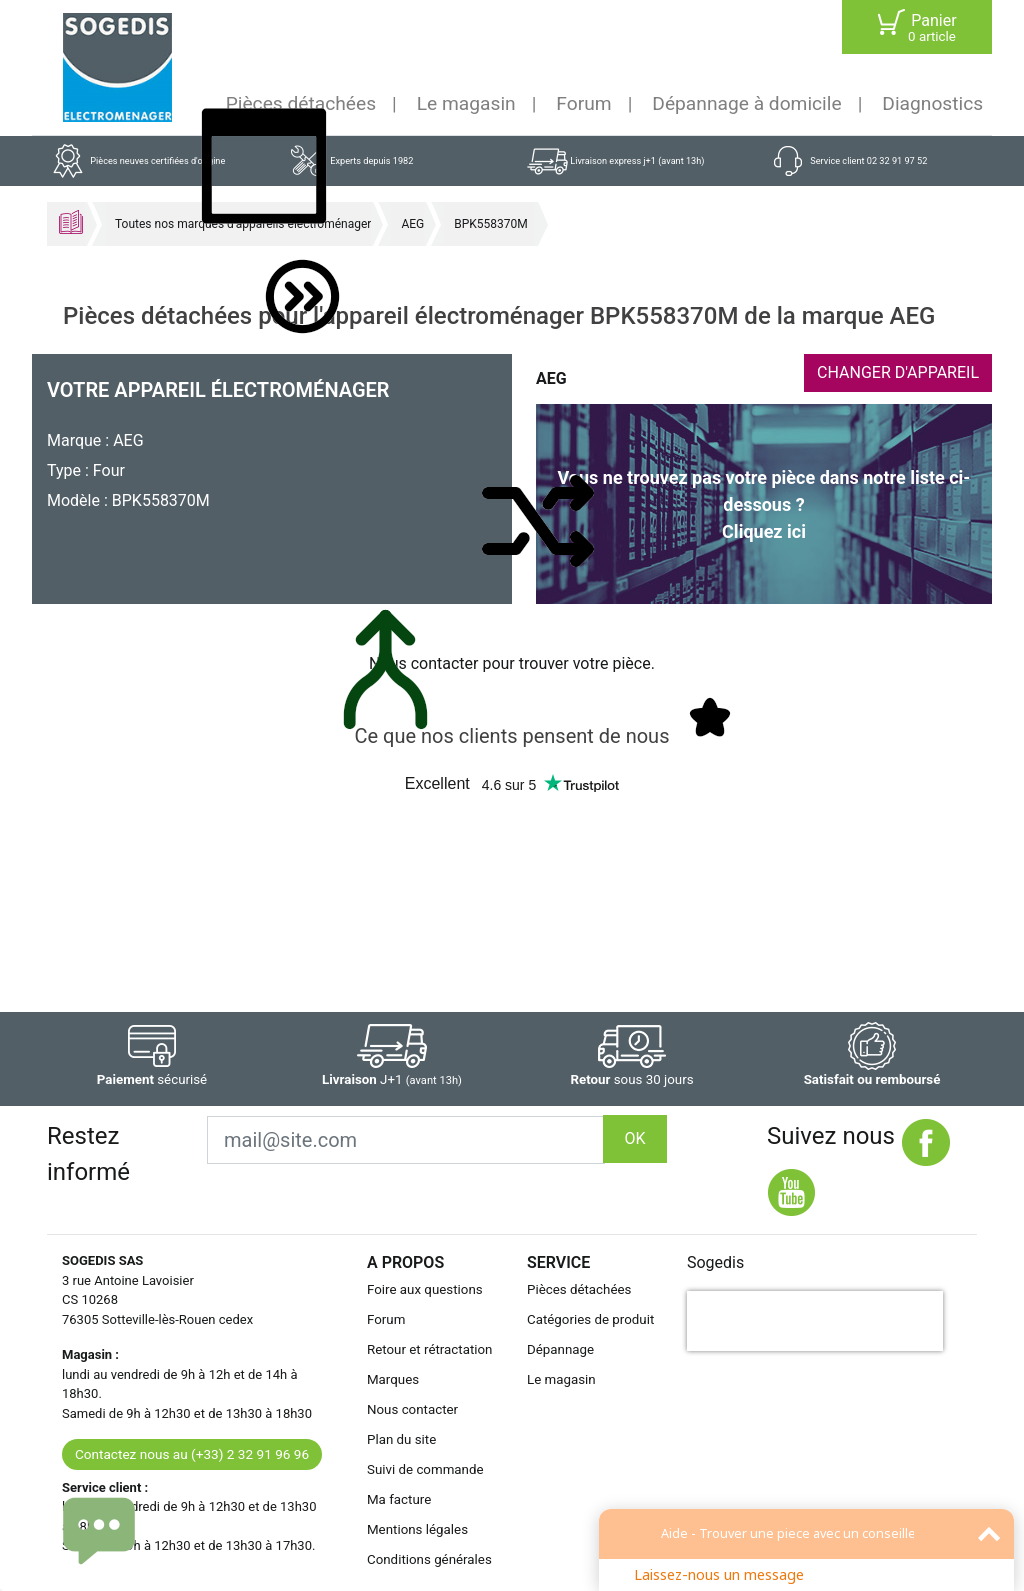 The width and height of the screenshot is (1024, 1591). I want to click on add to favorites, so click(710, 718).